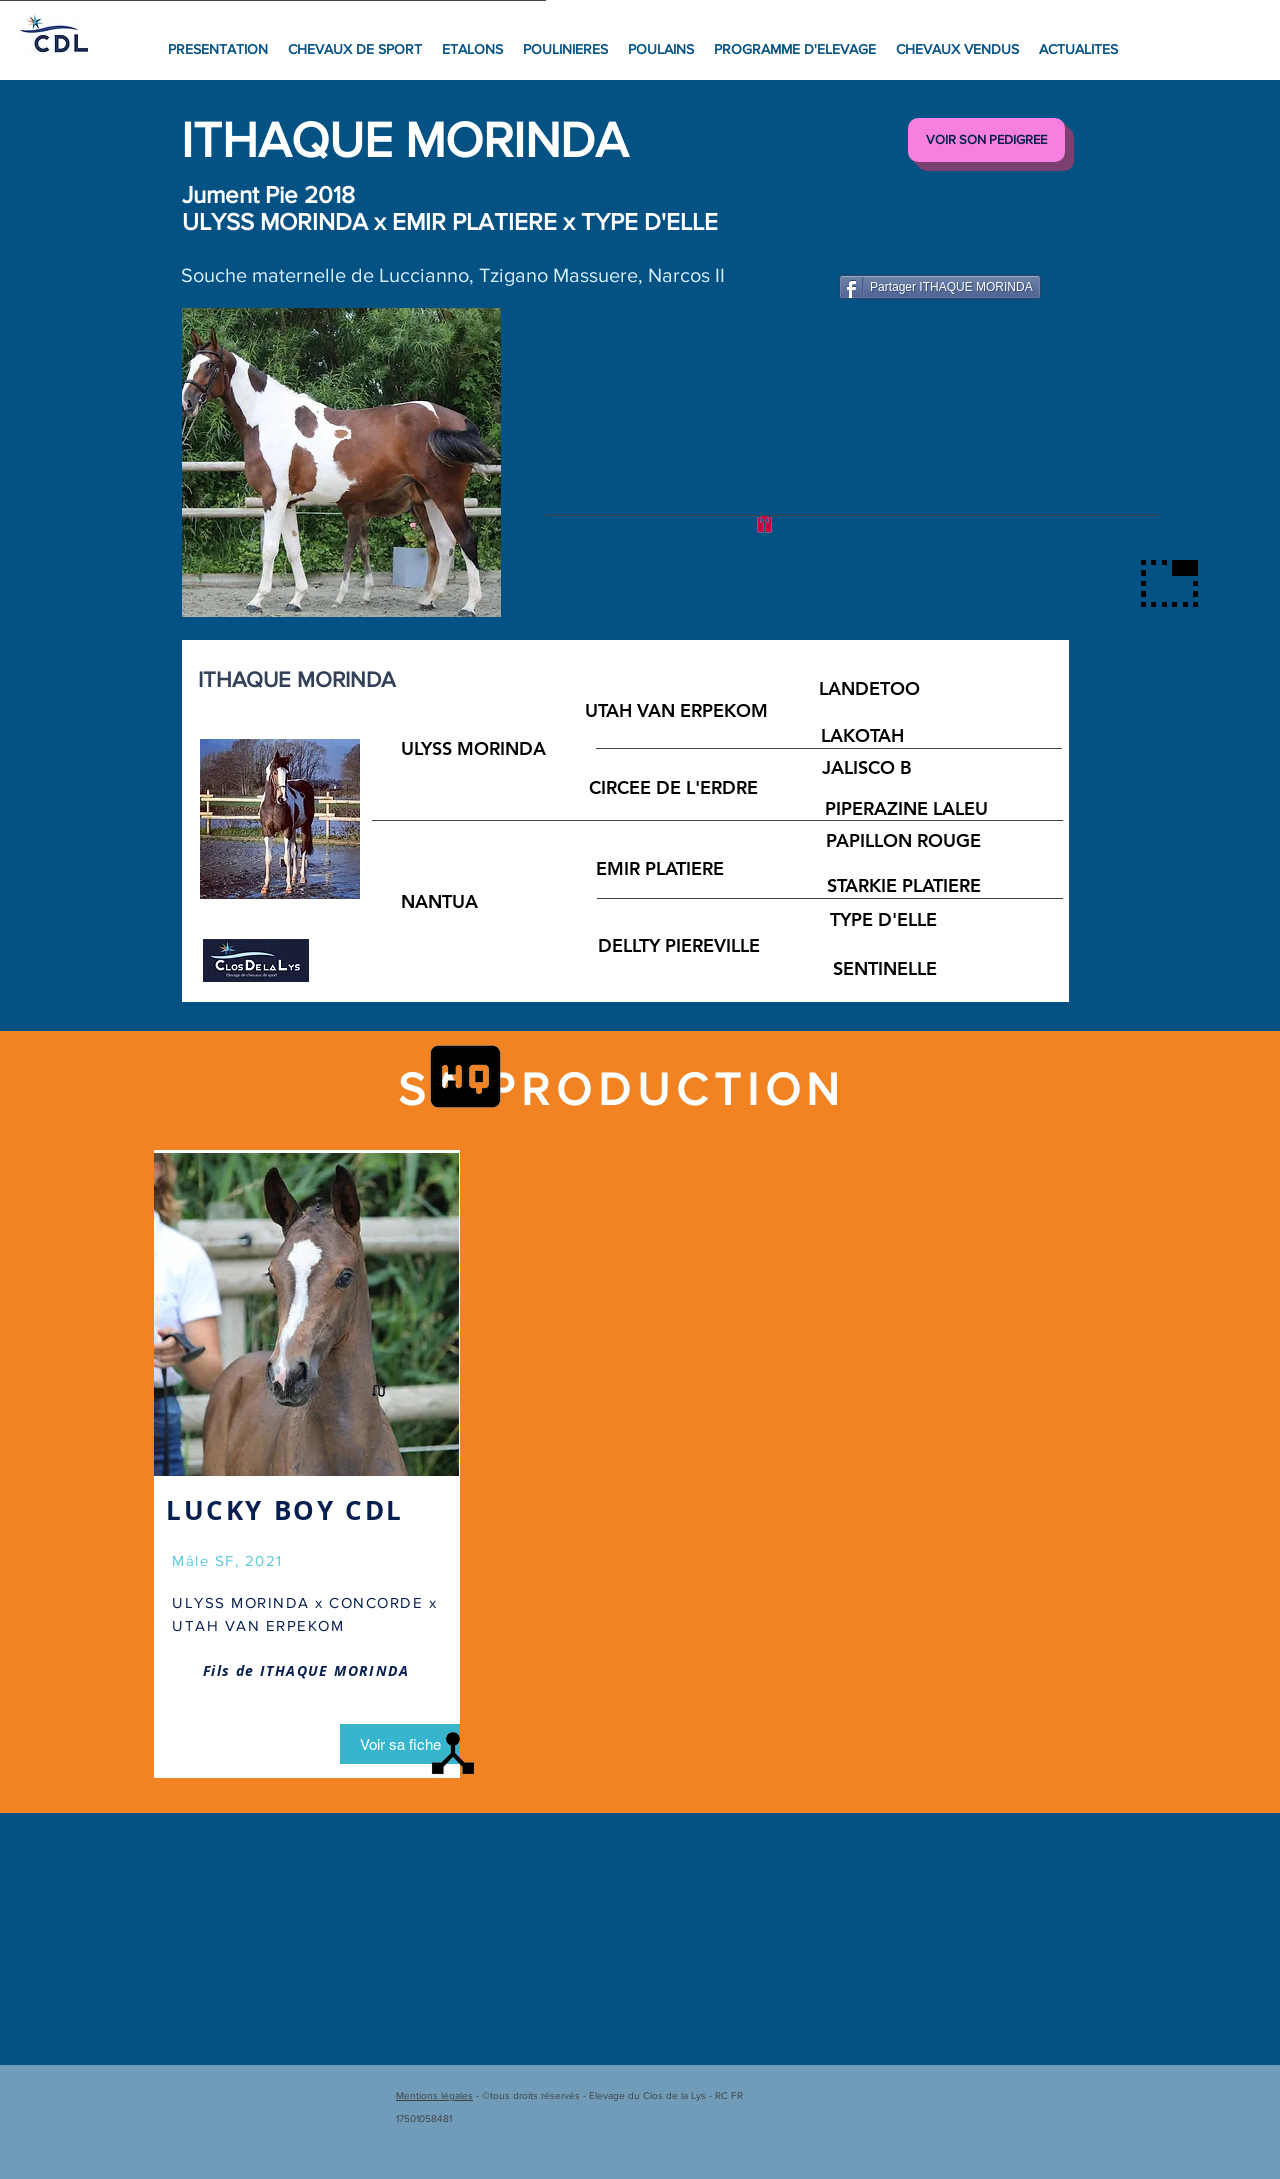 This screenshot has width=1280, height=2179. Describe the element at coordinates (453, 1753) in the screenshot. I see `connect or manage linked devices` at that location.